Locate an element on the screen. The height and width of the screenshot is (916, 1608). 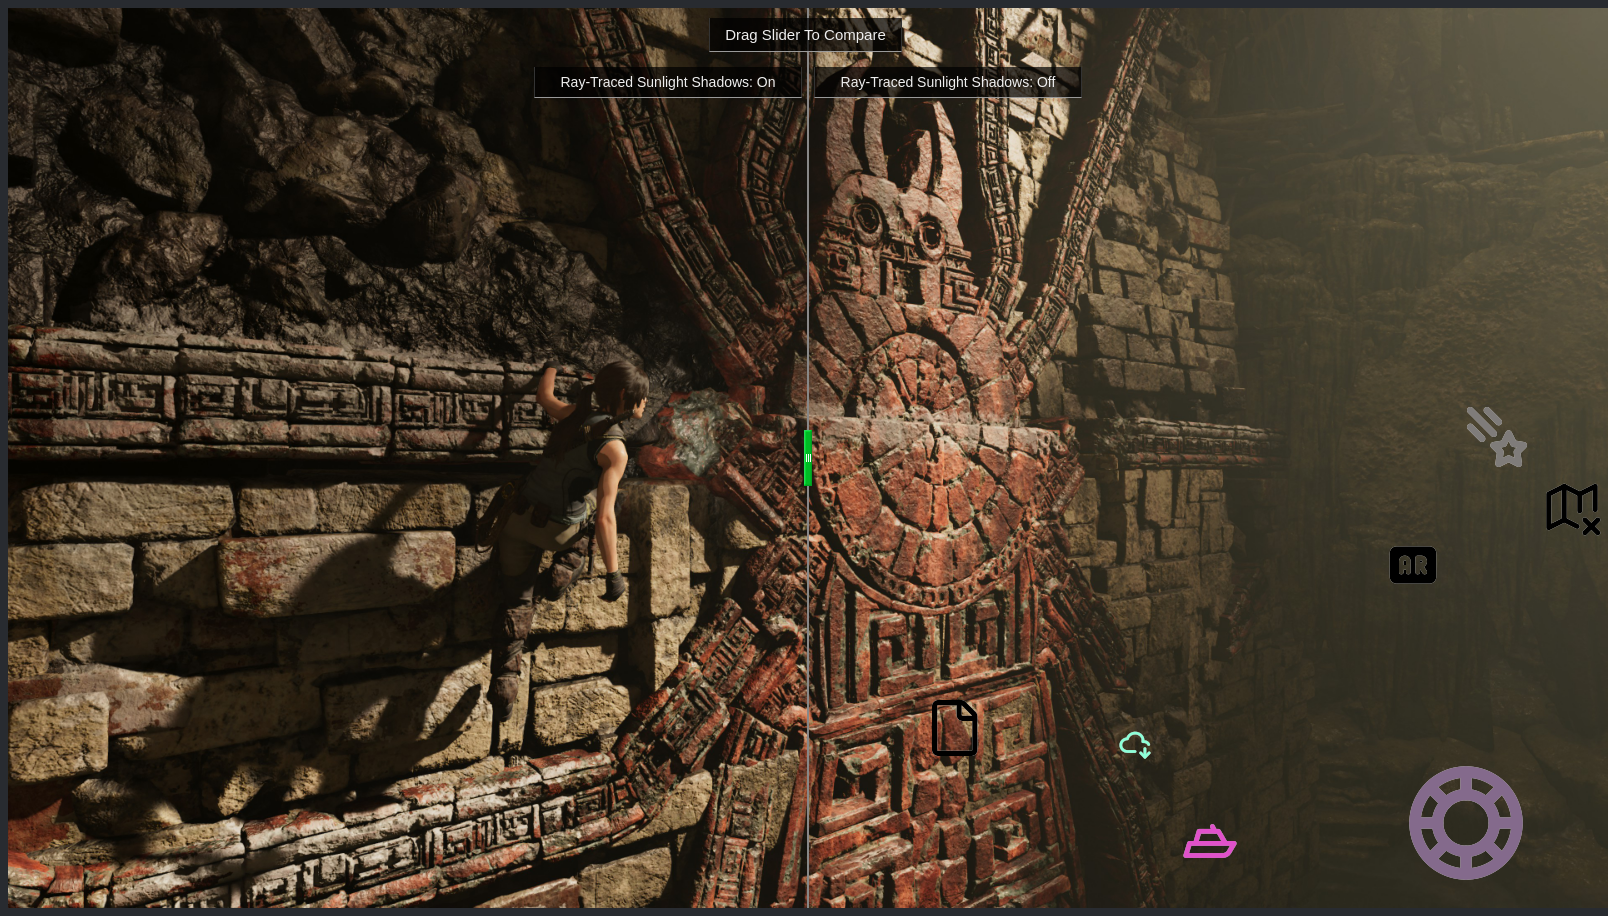
indicates augmented reality feature available is located at coordinates (1413, 565).